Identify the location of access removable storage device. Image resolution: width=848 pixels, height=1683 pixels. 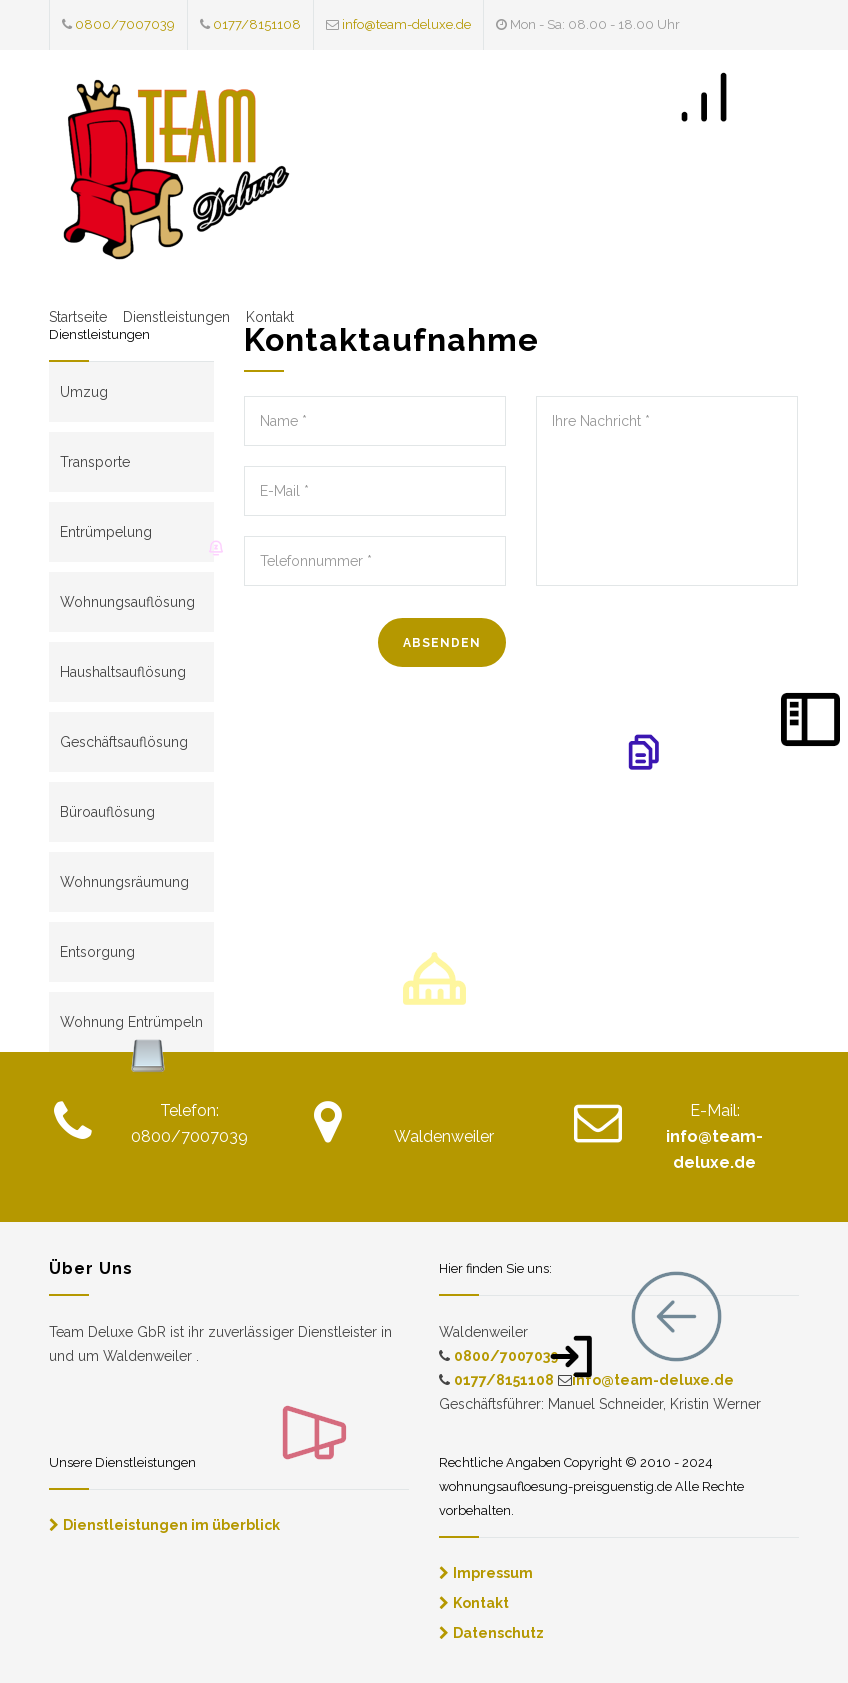
(148, 1056).